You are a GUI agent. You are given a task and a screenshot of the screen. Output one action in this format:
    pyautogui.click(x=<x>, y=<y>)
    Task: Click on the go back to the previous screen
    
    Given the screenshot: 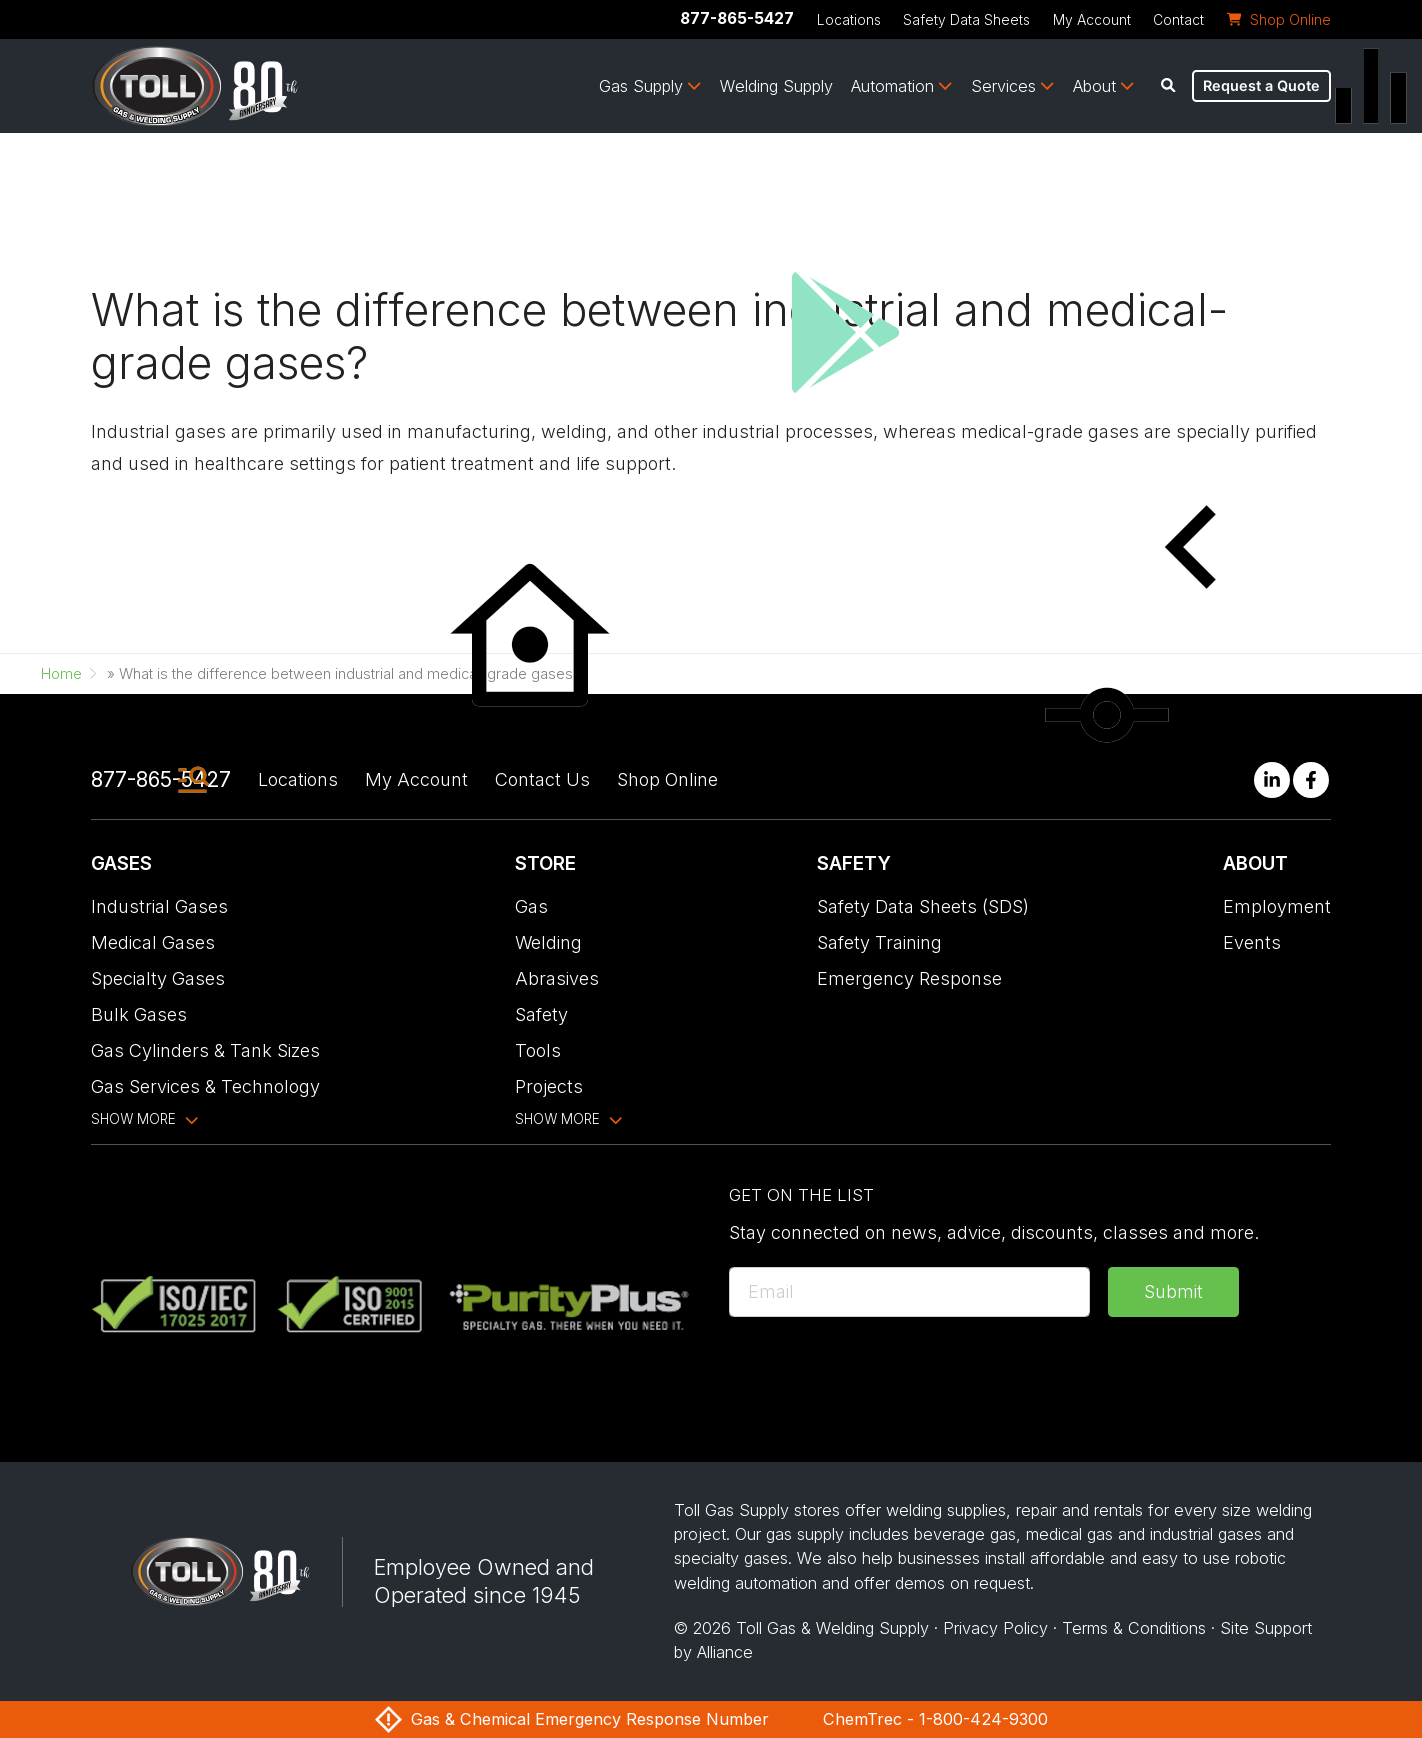 What is the action you would take?
    pyautogui.click(x=1191, y=547)
    